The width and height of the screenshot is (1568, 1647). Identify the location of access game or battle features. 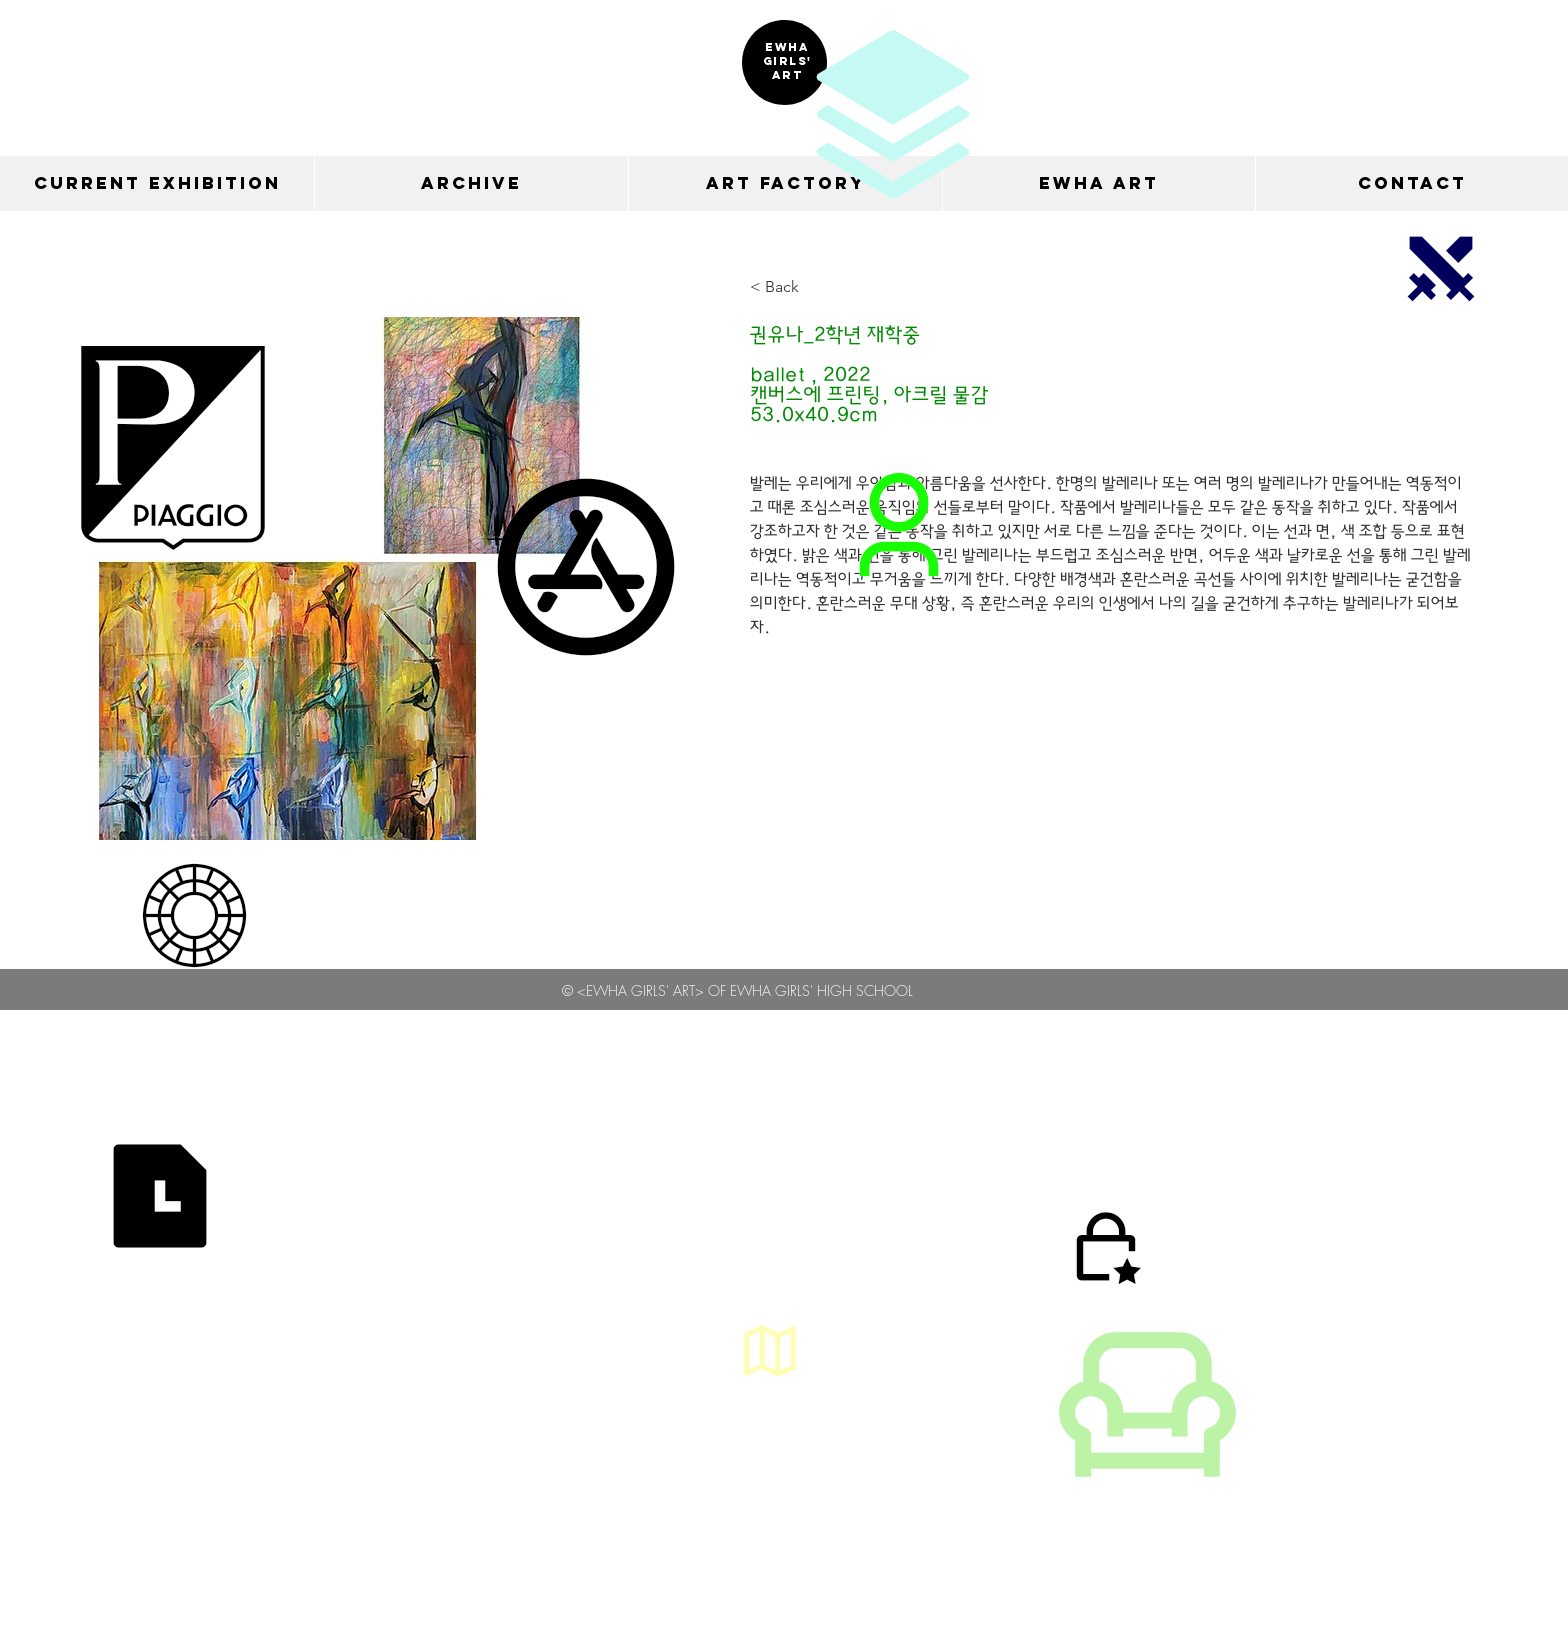
(1441, 268).